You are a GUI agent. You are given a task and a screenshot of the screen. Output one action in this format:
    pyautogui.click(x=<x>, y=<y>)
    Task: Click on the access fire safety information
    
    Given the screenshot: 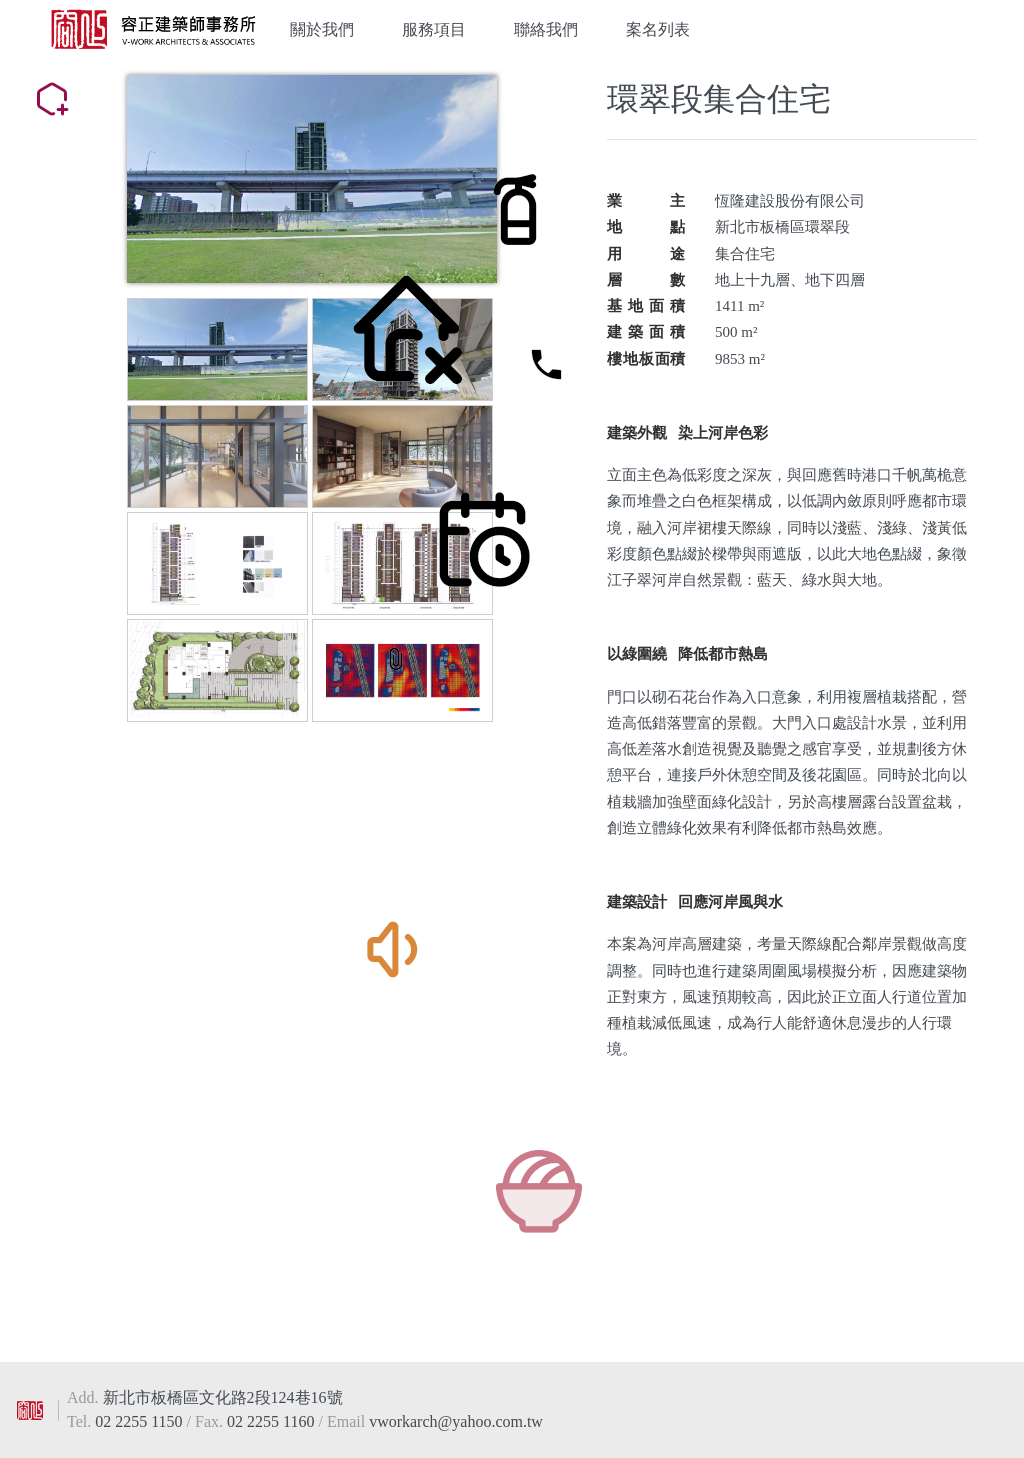 What is the action you would take?
    pyautogui.click(x=518, y=209)
    